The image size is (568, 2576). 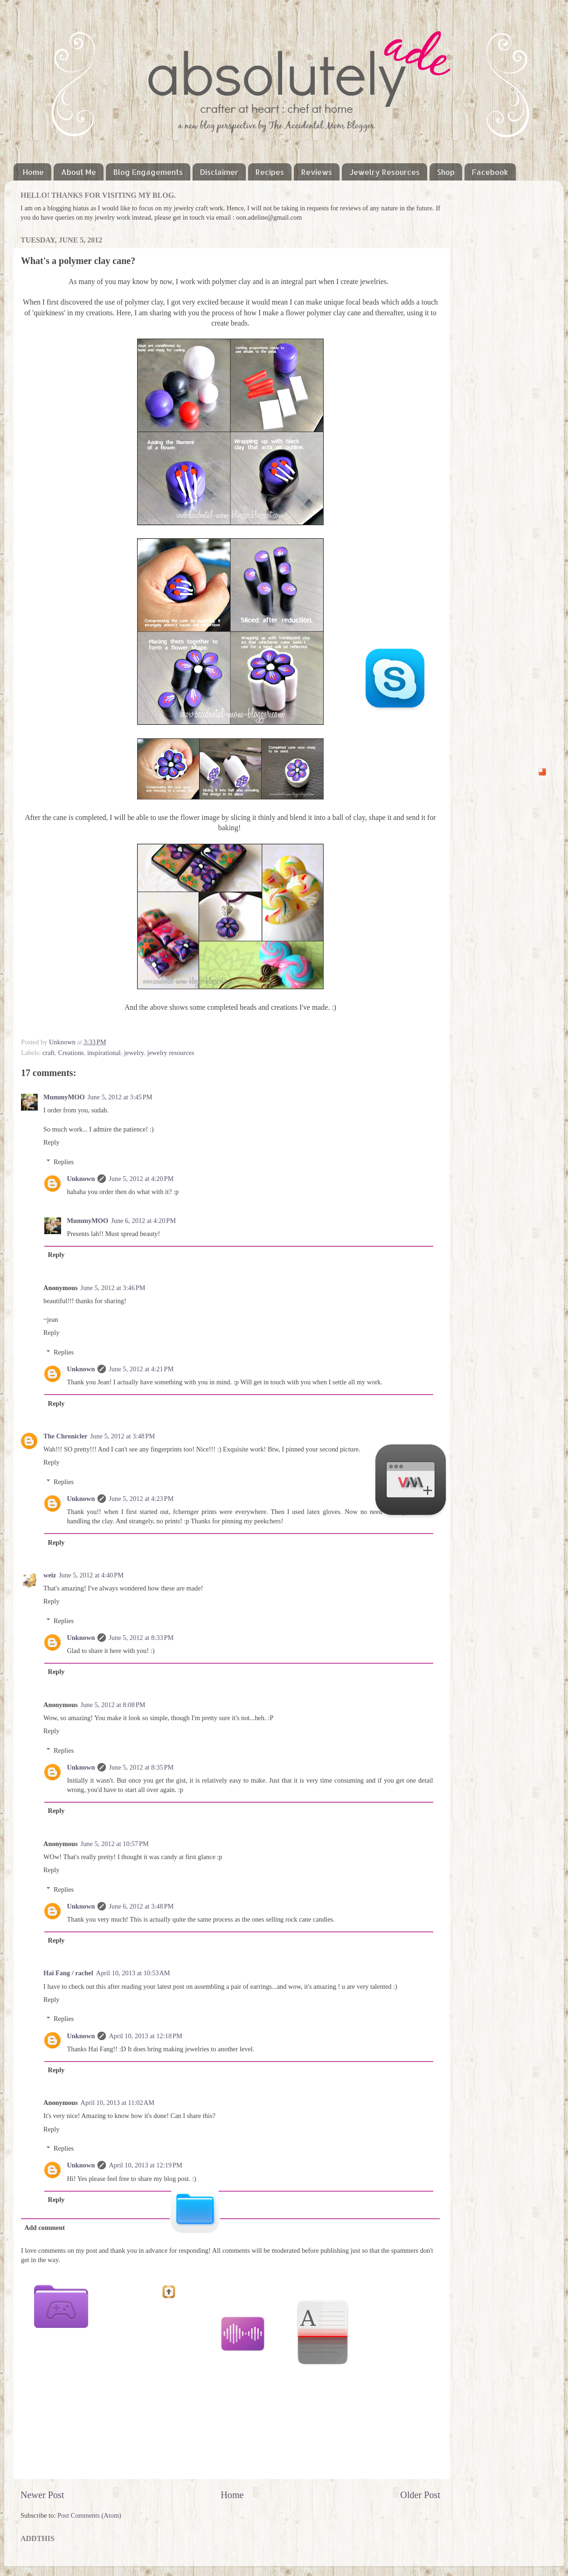 I want to click on system update package ready to install, so click(x=169, y=2292).